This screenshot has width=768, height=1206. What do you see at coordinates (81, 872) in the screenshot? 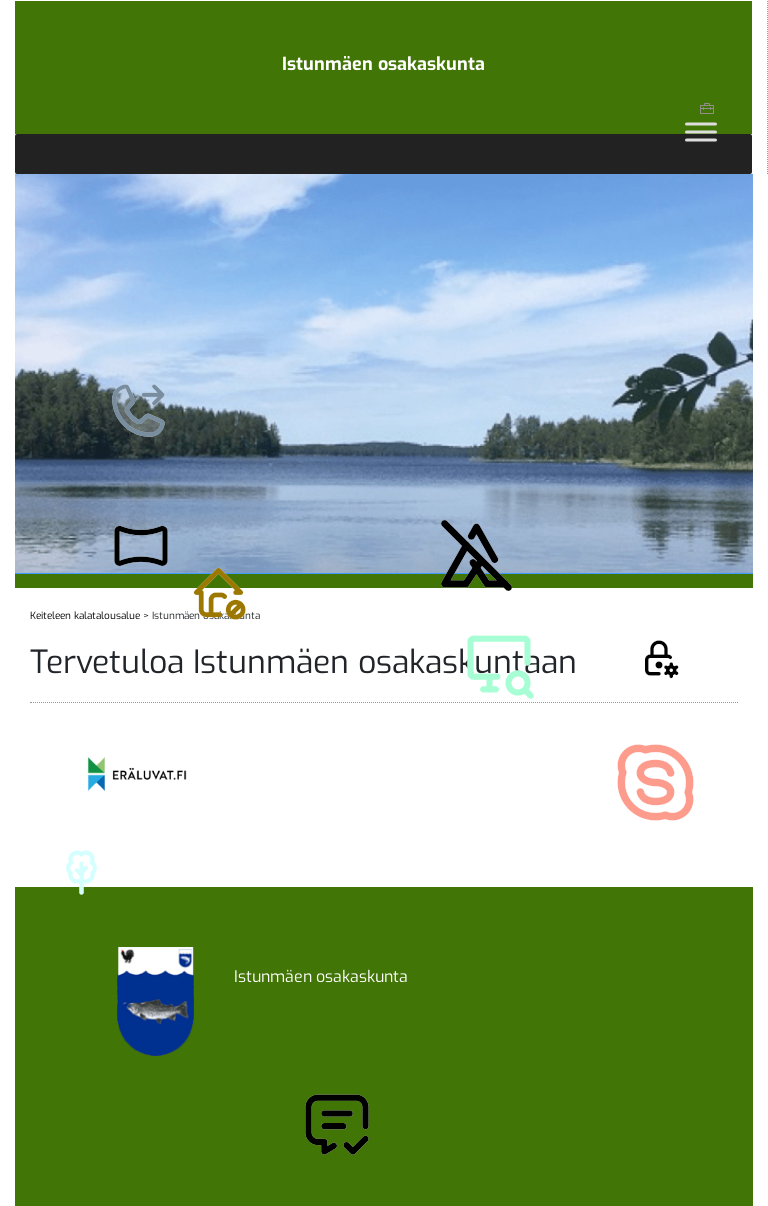
I see `view parks or nature areas nearby` at bounding box center [81, 872].